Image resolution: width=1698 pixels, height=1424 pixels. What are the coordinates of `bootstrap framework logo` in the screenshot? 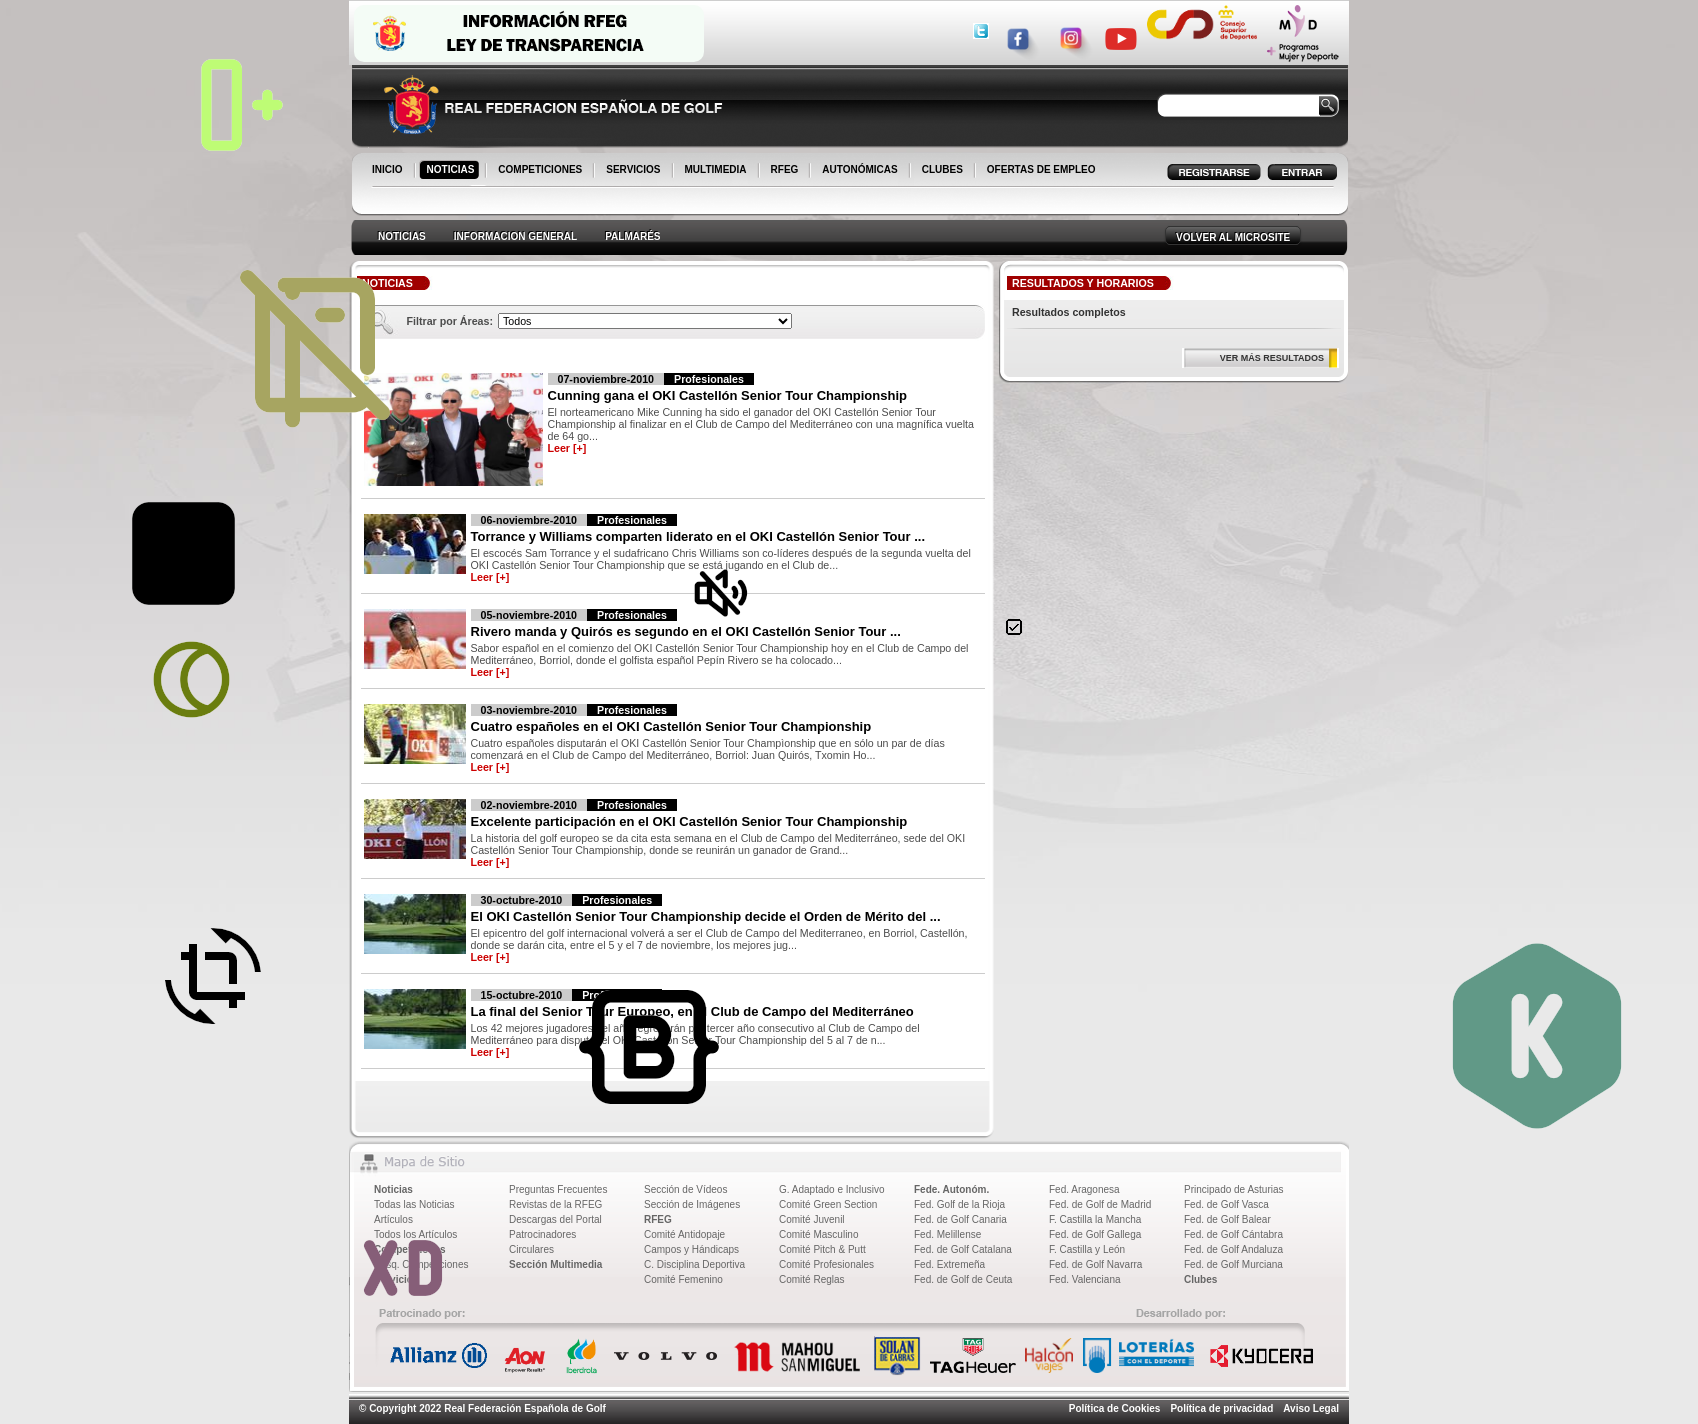 It's located at (649, 1047).